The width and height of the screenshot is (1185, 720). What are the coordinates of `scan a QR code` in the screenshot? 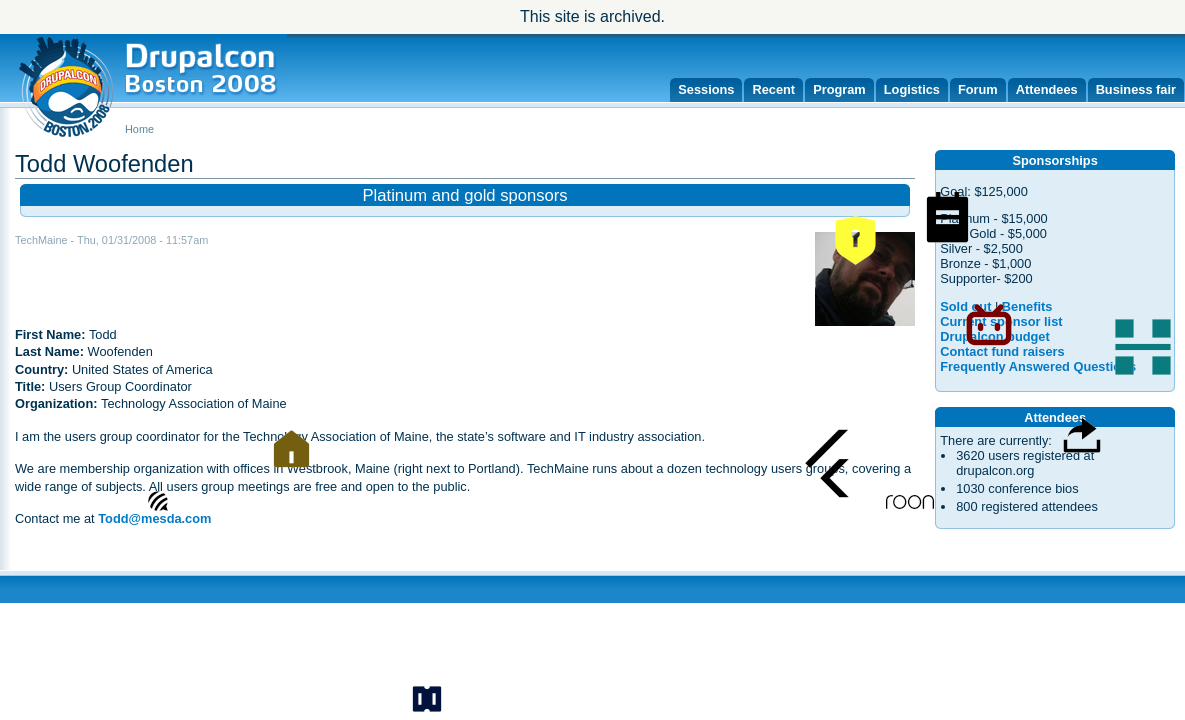 It's located at (1143, 347).